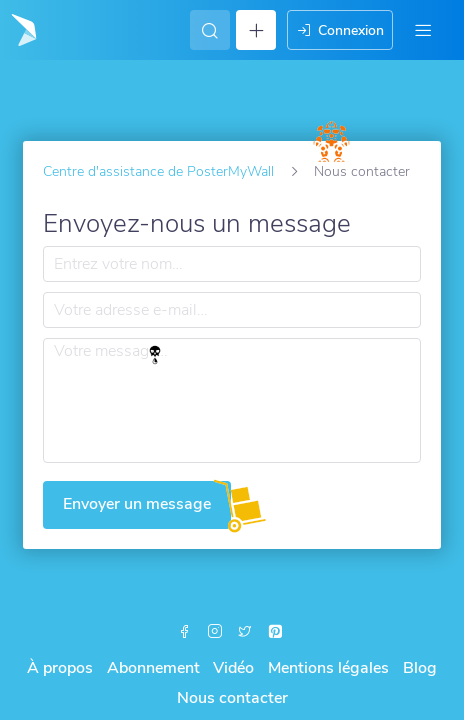 This screenshot has width=464, height=720. Describe the element at coordinates (155, 355) in the screenshot. I see `indicates a poisonous or toxic item` at that location.